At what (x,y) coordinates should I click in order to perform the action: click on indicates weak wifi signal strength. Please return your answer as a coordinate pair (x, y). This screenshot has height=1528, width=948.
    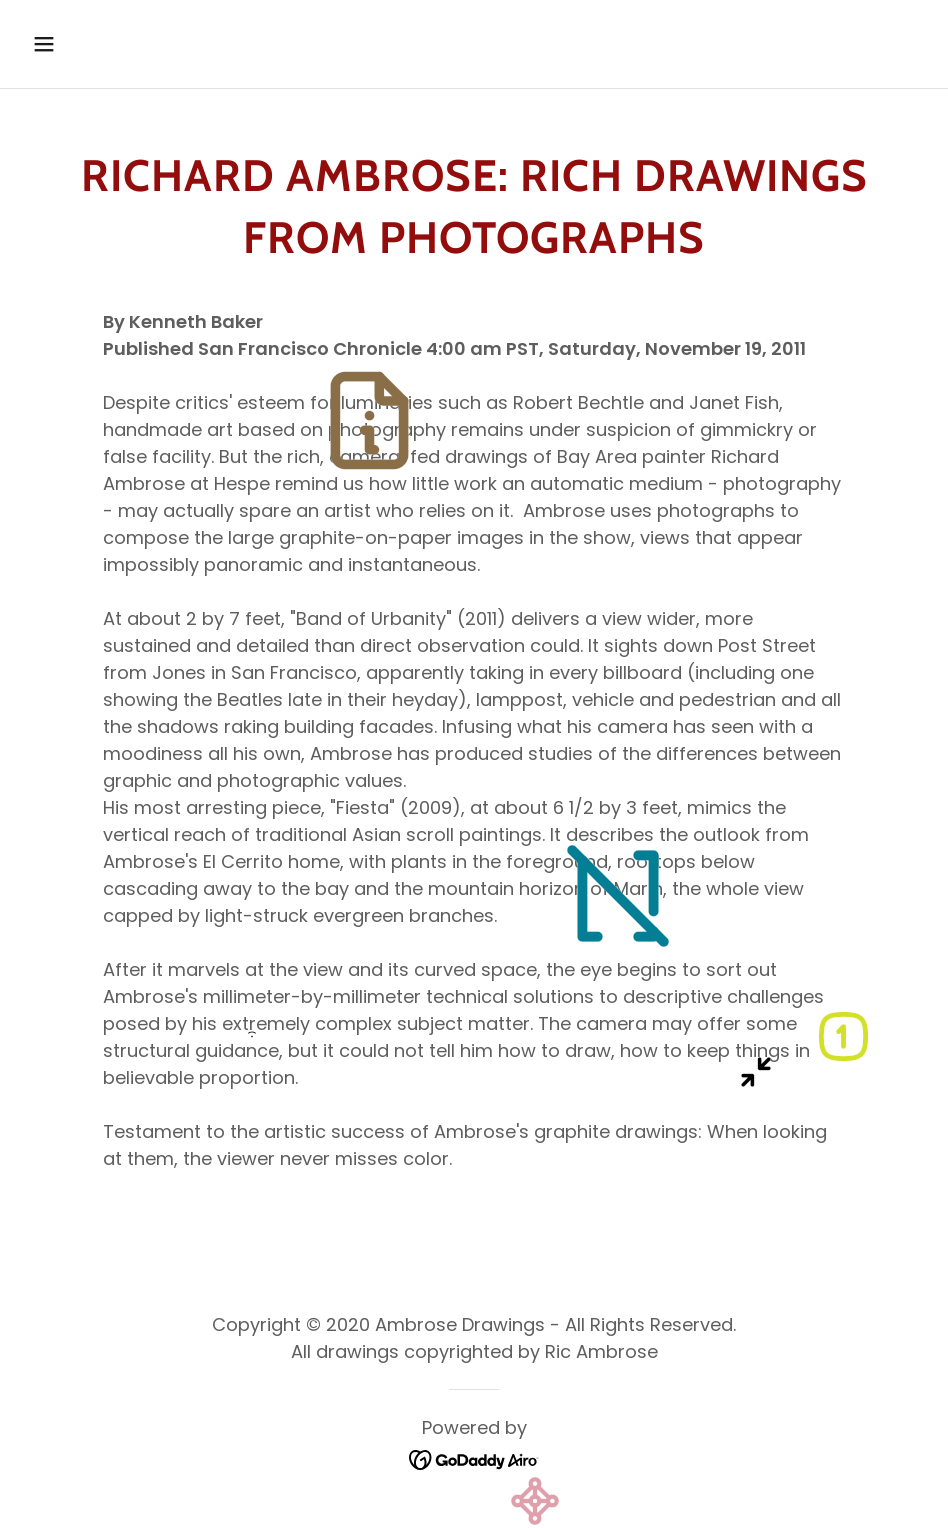
    Looking at the image, I should click on (252, 1030).